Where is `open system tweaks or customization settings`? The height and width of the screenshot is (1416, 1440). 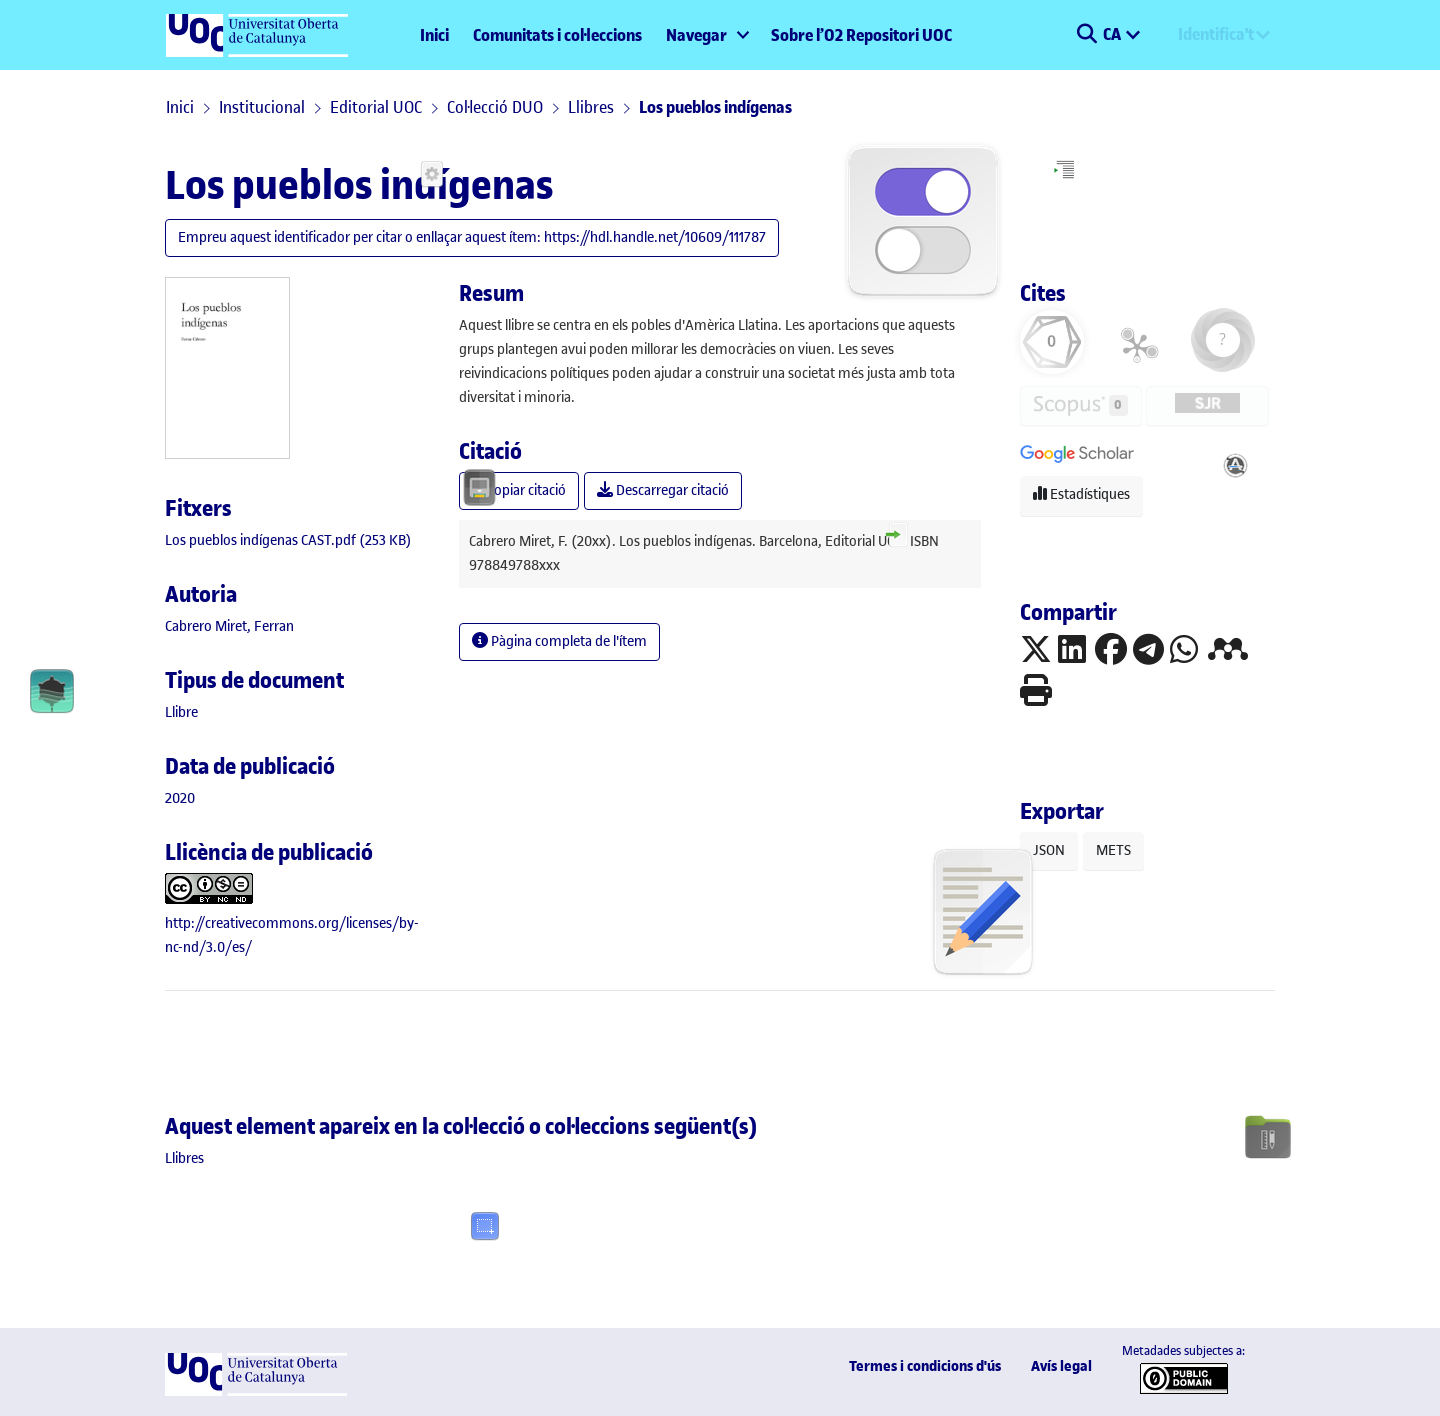 open system tweaks or customization settings is located at coordinates (923, 221).